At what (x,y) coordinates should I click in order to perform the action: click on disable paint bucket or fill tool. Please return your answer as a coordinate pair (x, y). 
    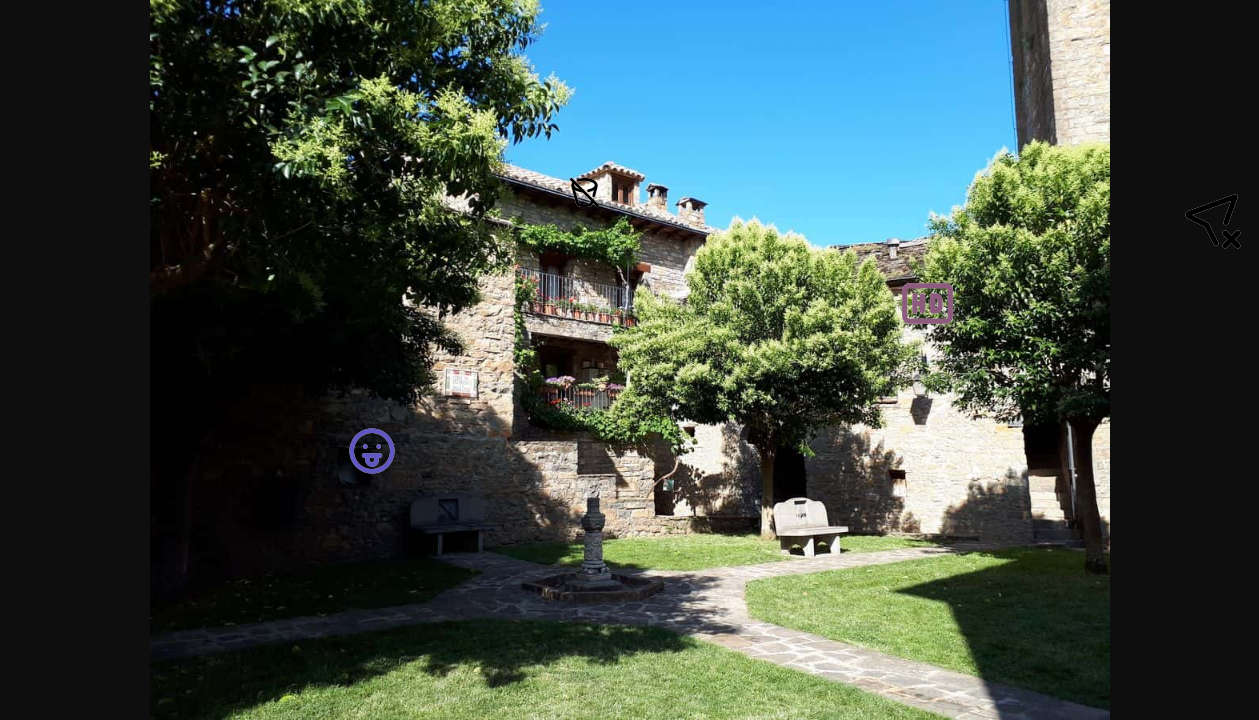
    Looking at the image, I should click on (584, 192).